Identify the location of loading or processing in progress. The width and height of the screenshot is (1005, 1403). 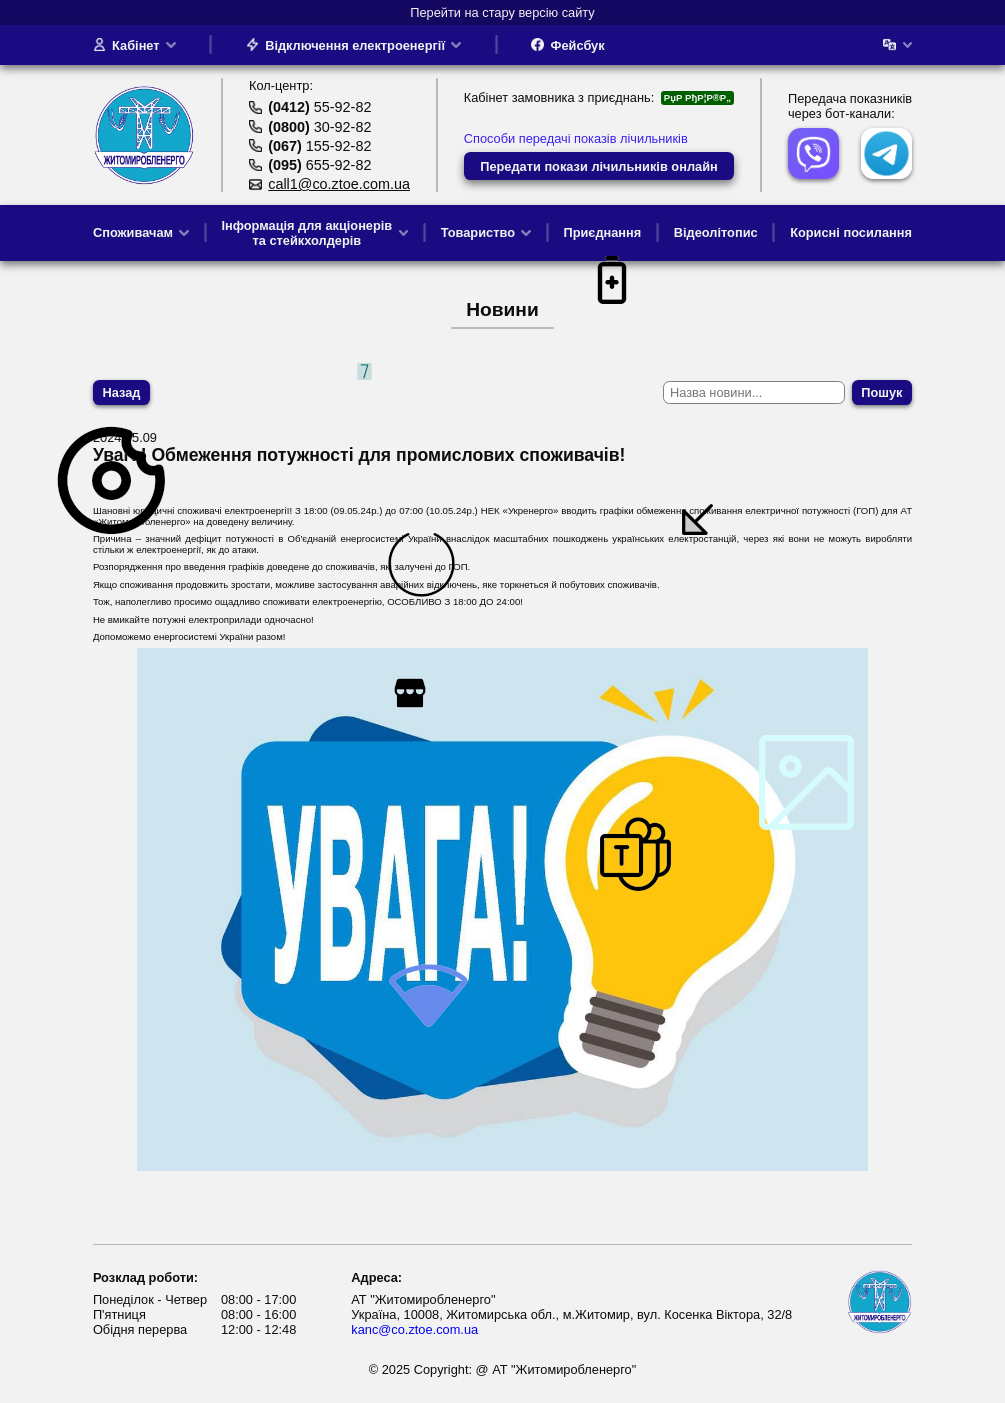
(421, 563).